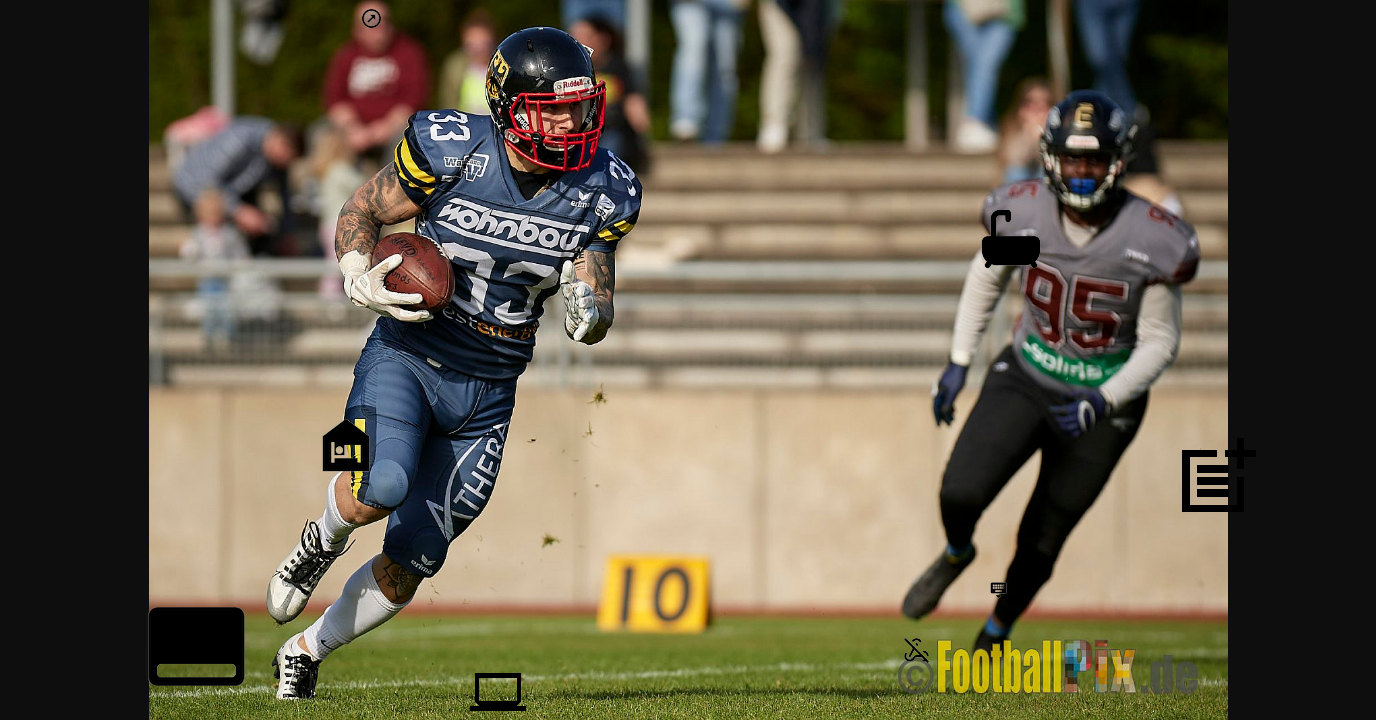  Describe the element at coordinates (1011, 239) in the screenshot. I see `indicates bathroom amenity available` at that location.